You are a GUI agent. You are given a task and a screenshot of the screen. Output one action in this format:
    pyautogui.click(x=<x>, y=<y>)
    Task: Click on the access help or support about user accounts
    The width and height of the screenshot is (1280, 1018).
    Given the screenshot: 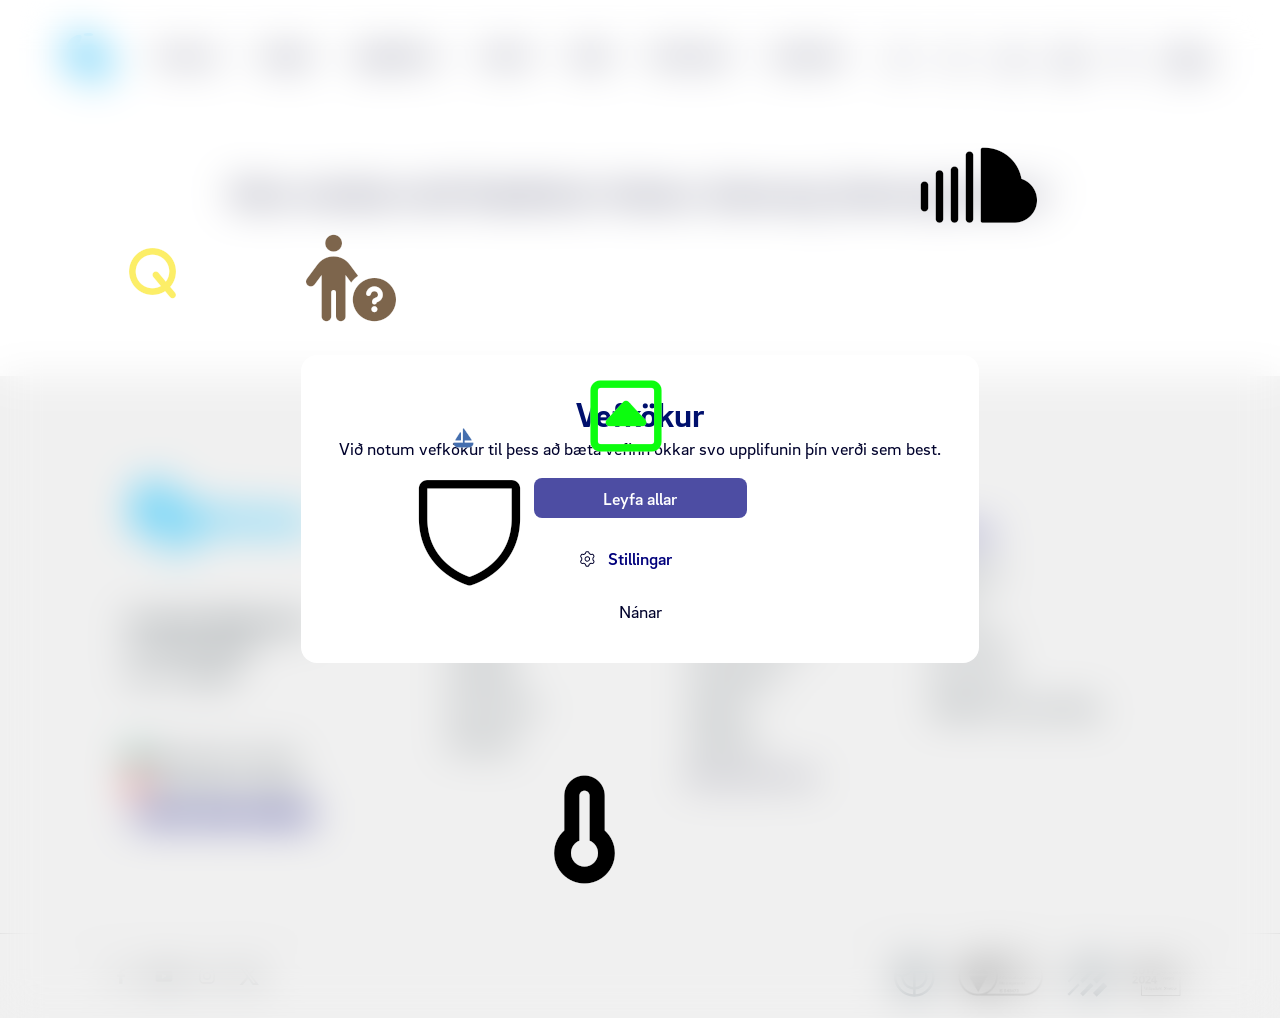 What is the action you would take?
    pyautogui.click(x=348, y=278)
    